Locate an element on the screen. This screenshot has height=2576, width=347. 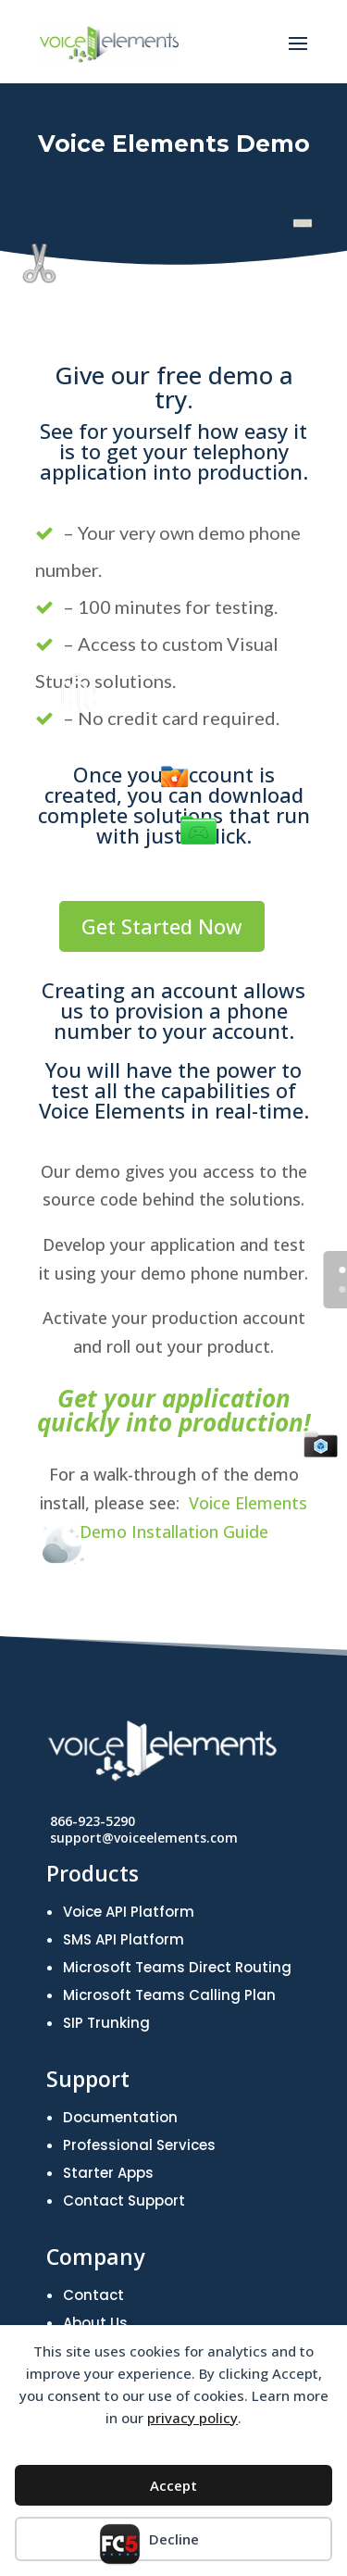
cut selected content to clipboard is located at coordinates (39, 263).